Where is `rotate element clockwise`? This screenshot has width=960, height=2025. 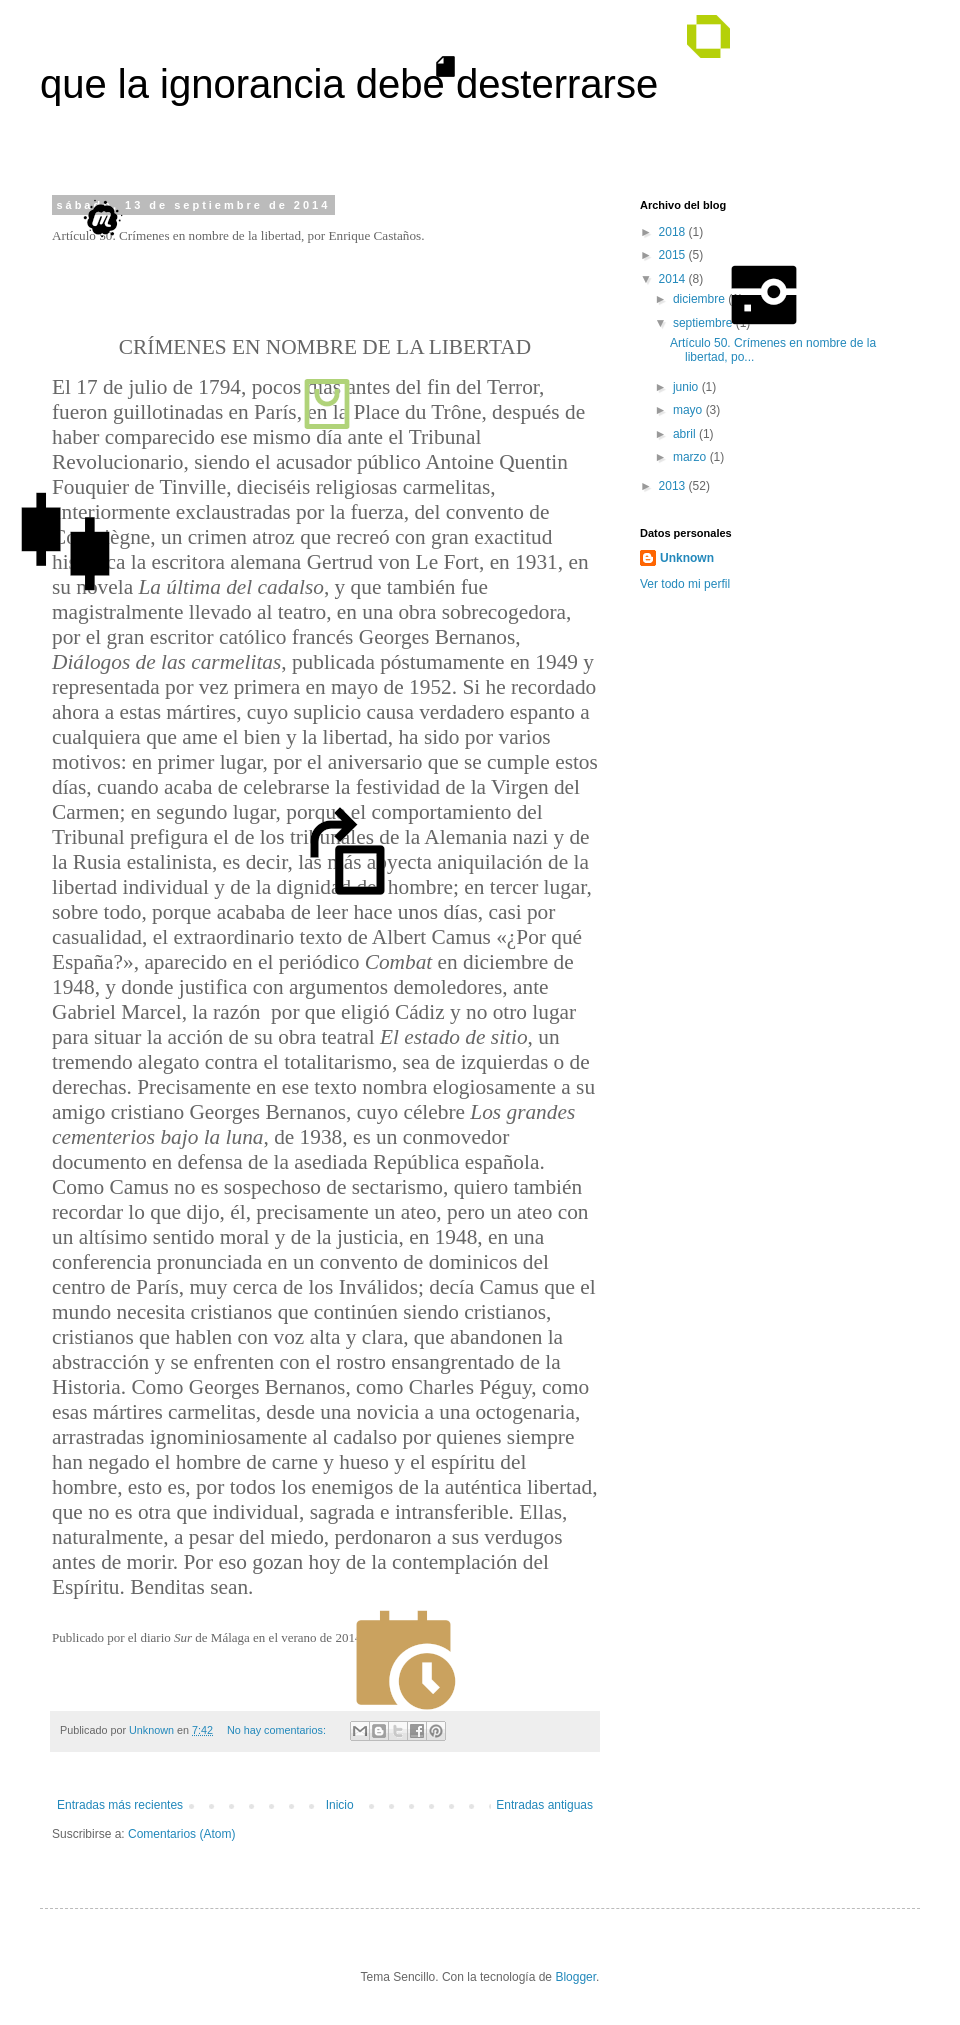 rotate element clockwise is located at coordinates (347, 853).